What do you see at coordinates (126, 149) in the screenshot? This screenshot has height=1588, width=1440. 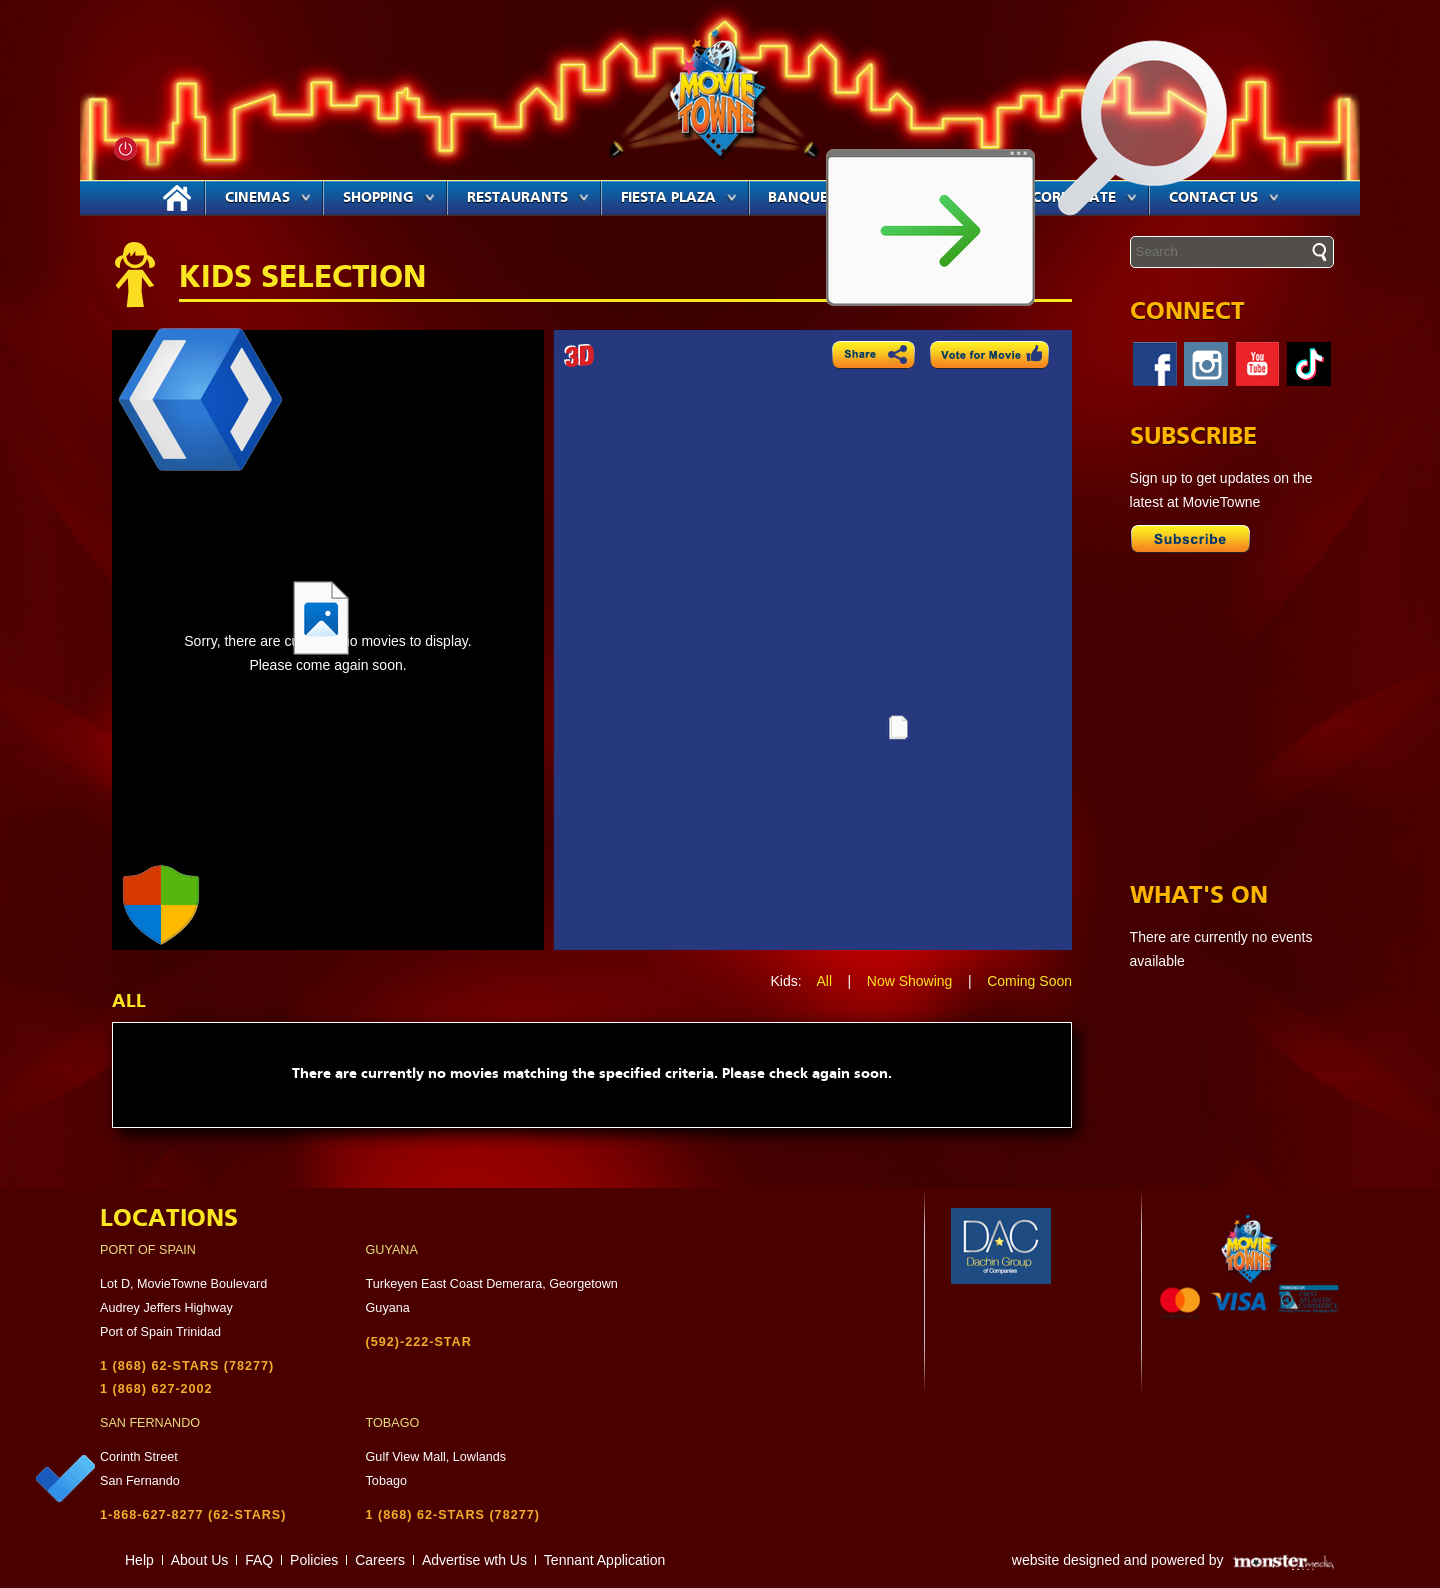 I see `shut down or power off the system` at bounding box center [126, 149].